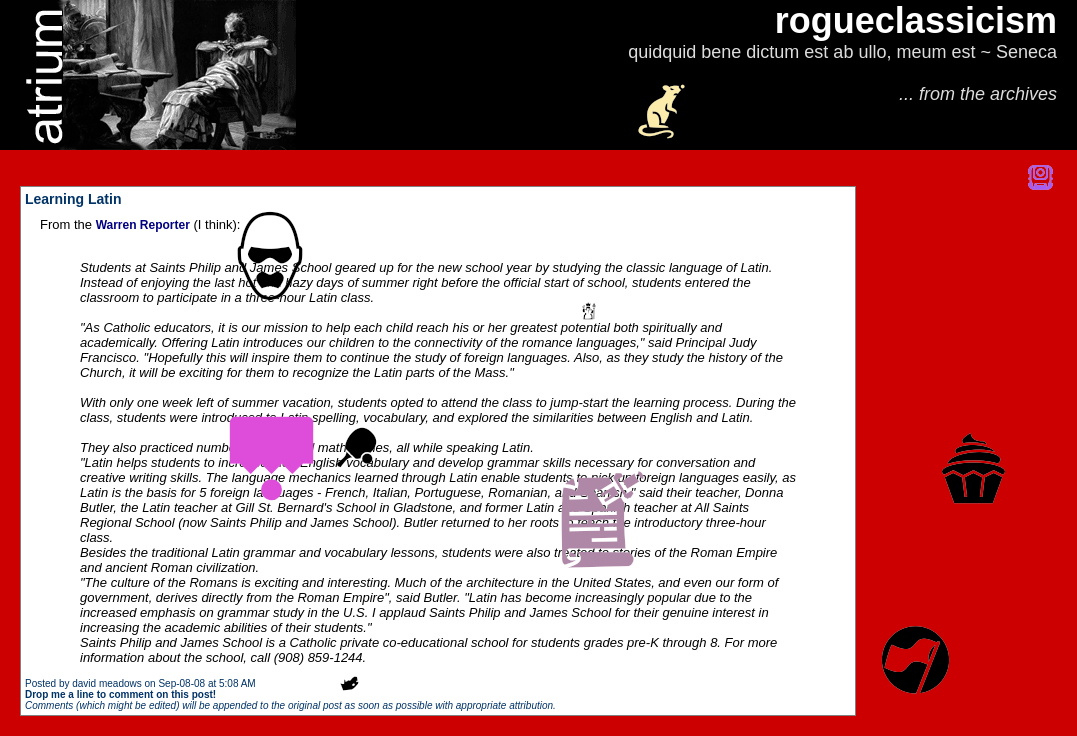 This screenshot has height=736, width=1077. Describe the element at coordinates (661, 111) in the screenshot. I see `indicates pest or vermin in a game context` at that location.